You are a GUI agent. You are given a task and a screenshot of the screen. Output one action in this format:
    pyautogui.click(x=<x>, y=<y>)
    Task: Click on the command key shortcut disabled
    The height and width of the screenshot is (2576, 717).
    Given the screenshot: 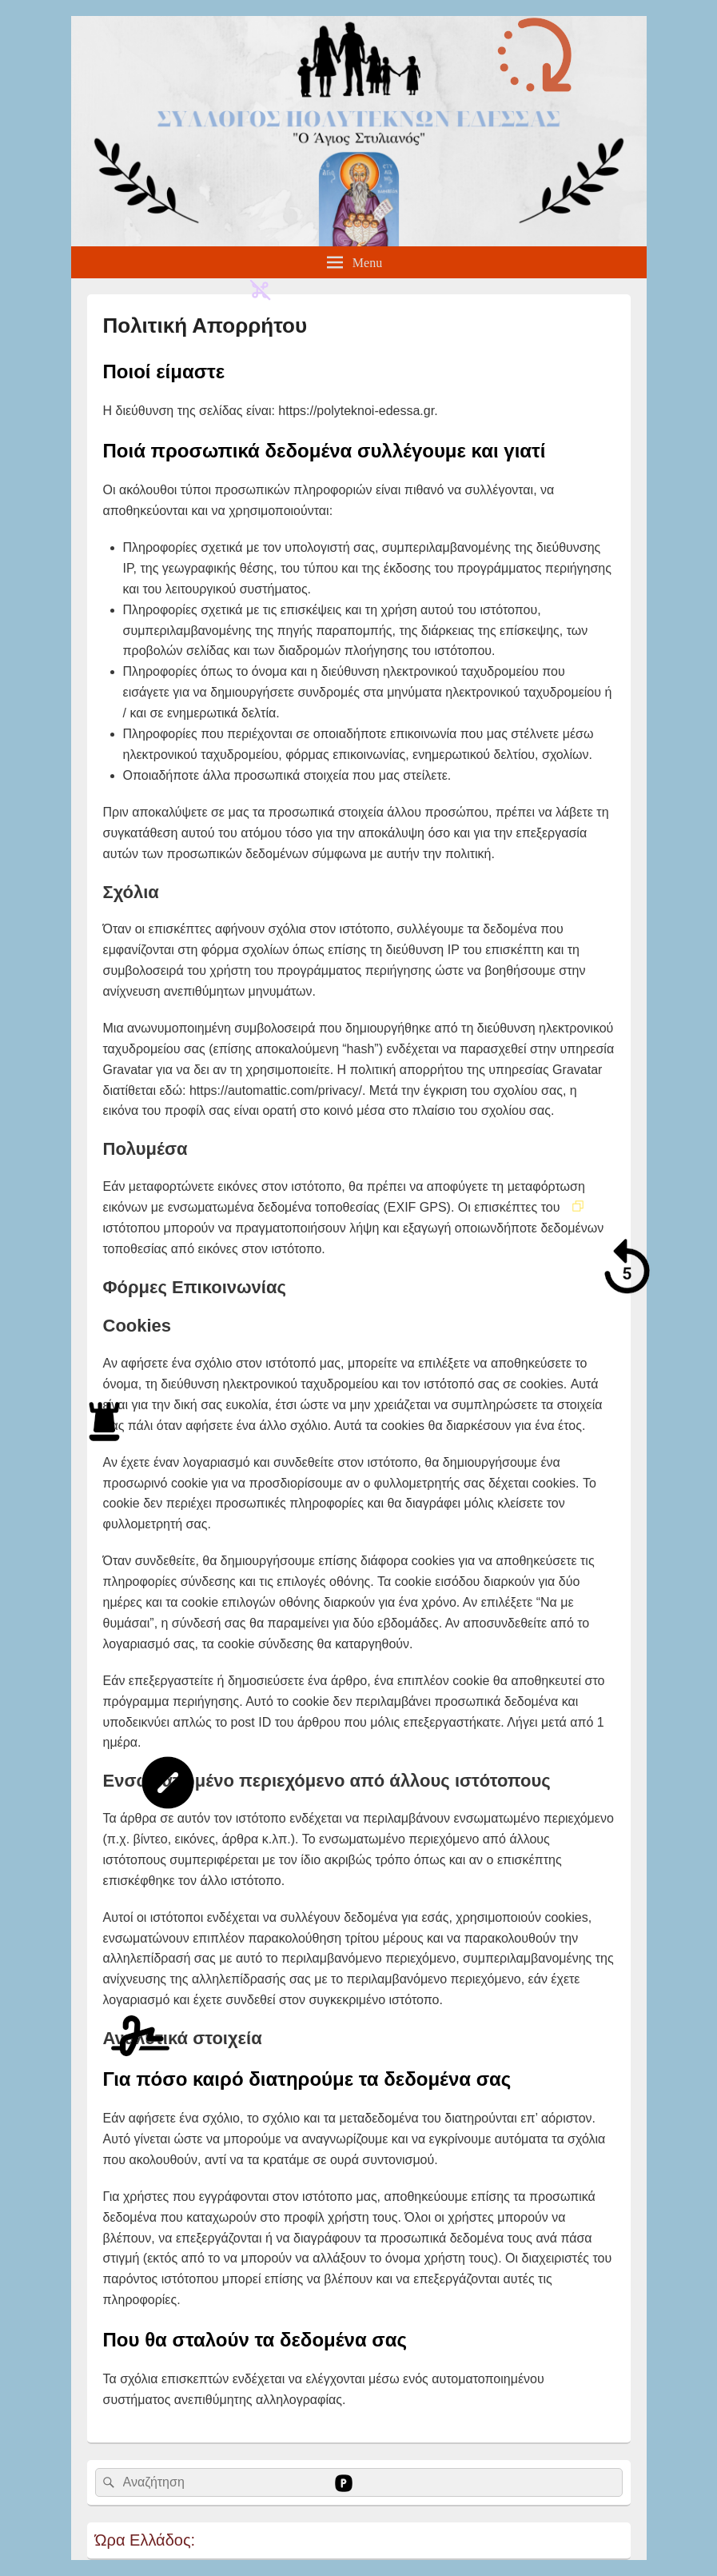 What is the action you would take?
    pyautogui.click(x=260, y=290)
    